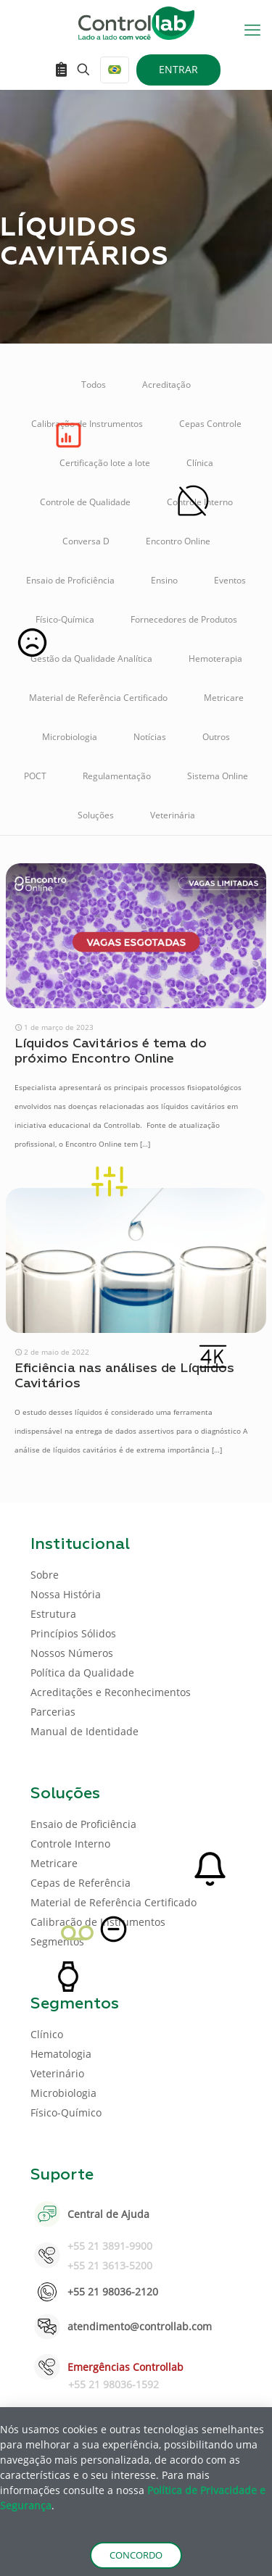 This screenshot has height=2576, width=272. What do you see at coordinates (68, 1977) in the screenshot?
I see `access smartwatch settings or companion app` at bounding box center [68, 1977].